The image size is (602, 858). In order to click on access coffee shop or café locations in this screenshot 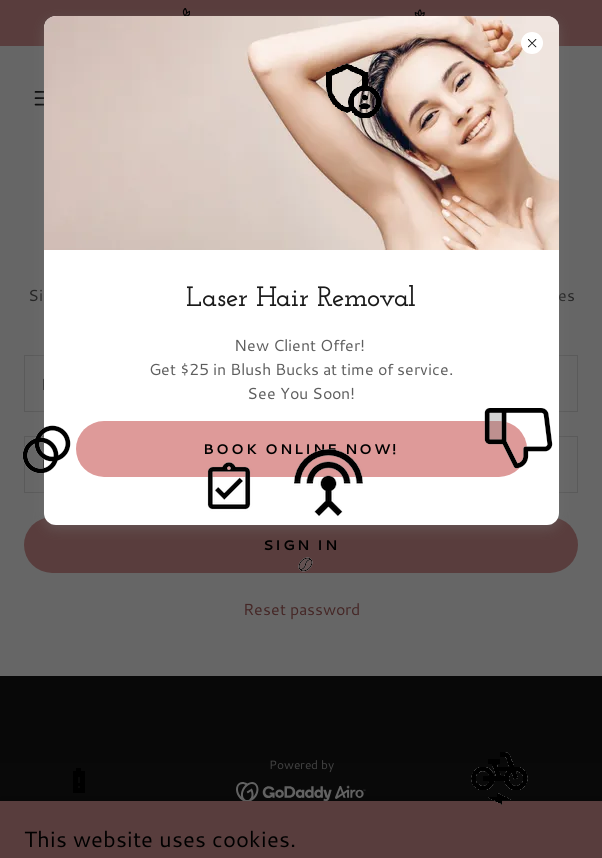, I will do `click(305, 564)`.